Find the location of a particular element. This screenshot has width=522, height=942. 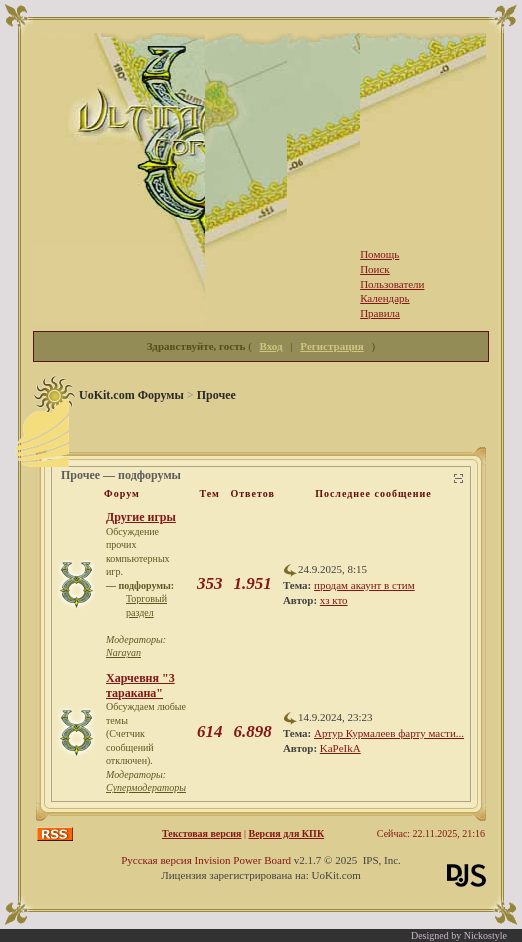

opennebula cloud management platform logo is located at coordinates (42, 433).